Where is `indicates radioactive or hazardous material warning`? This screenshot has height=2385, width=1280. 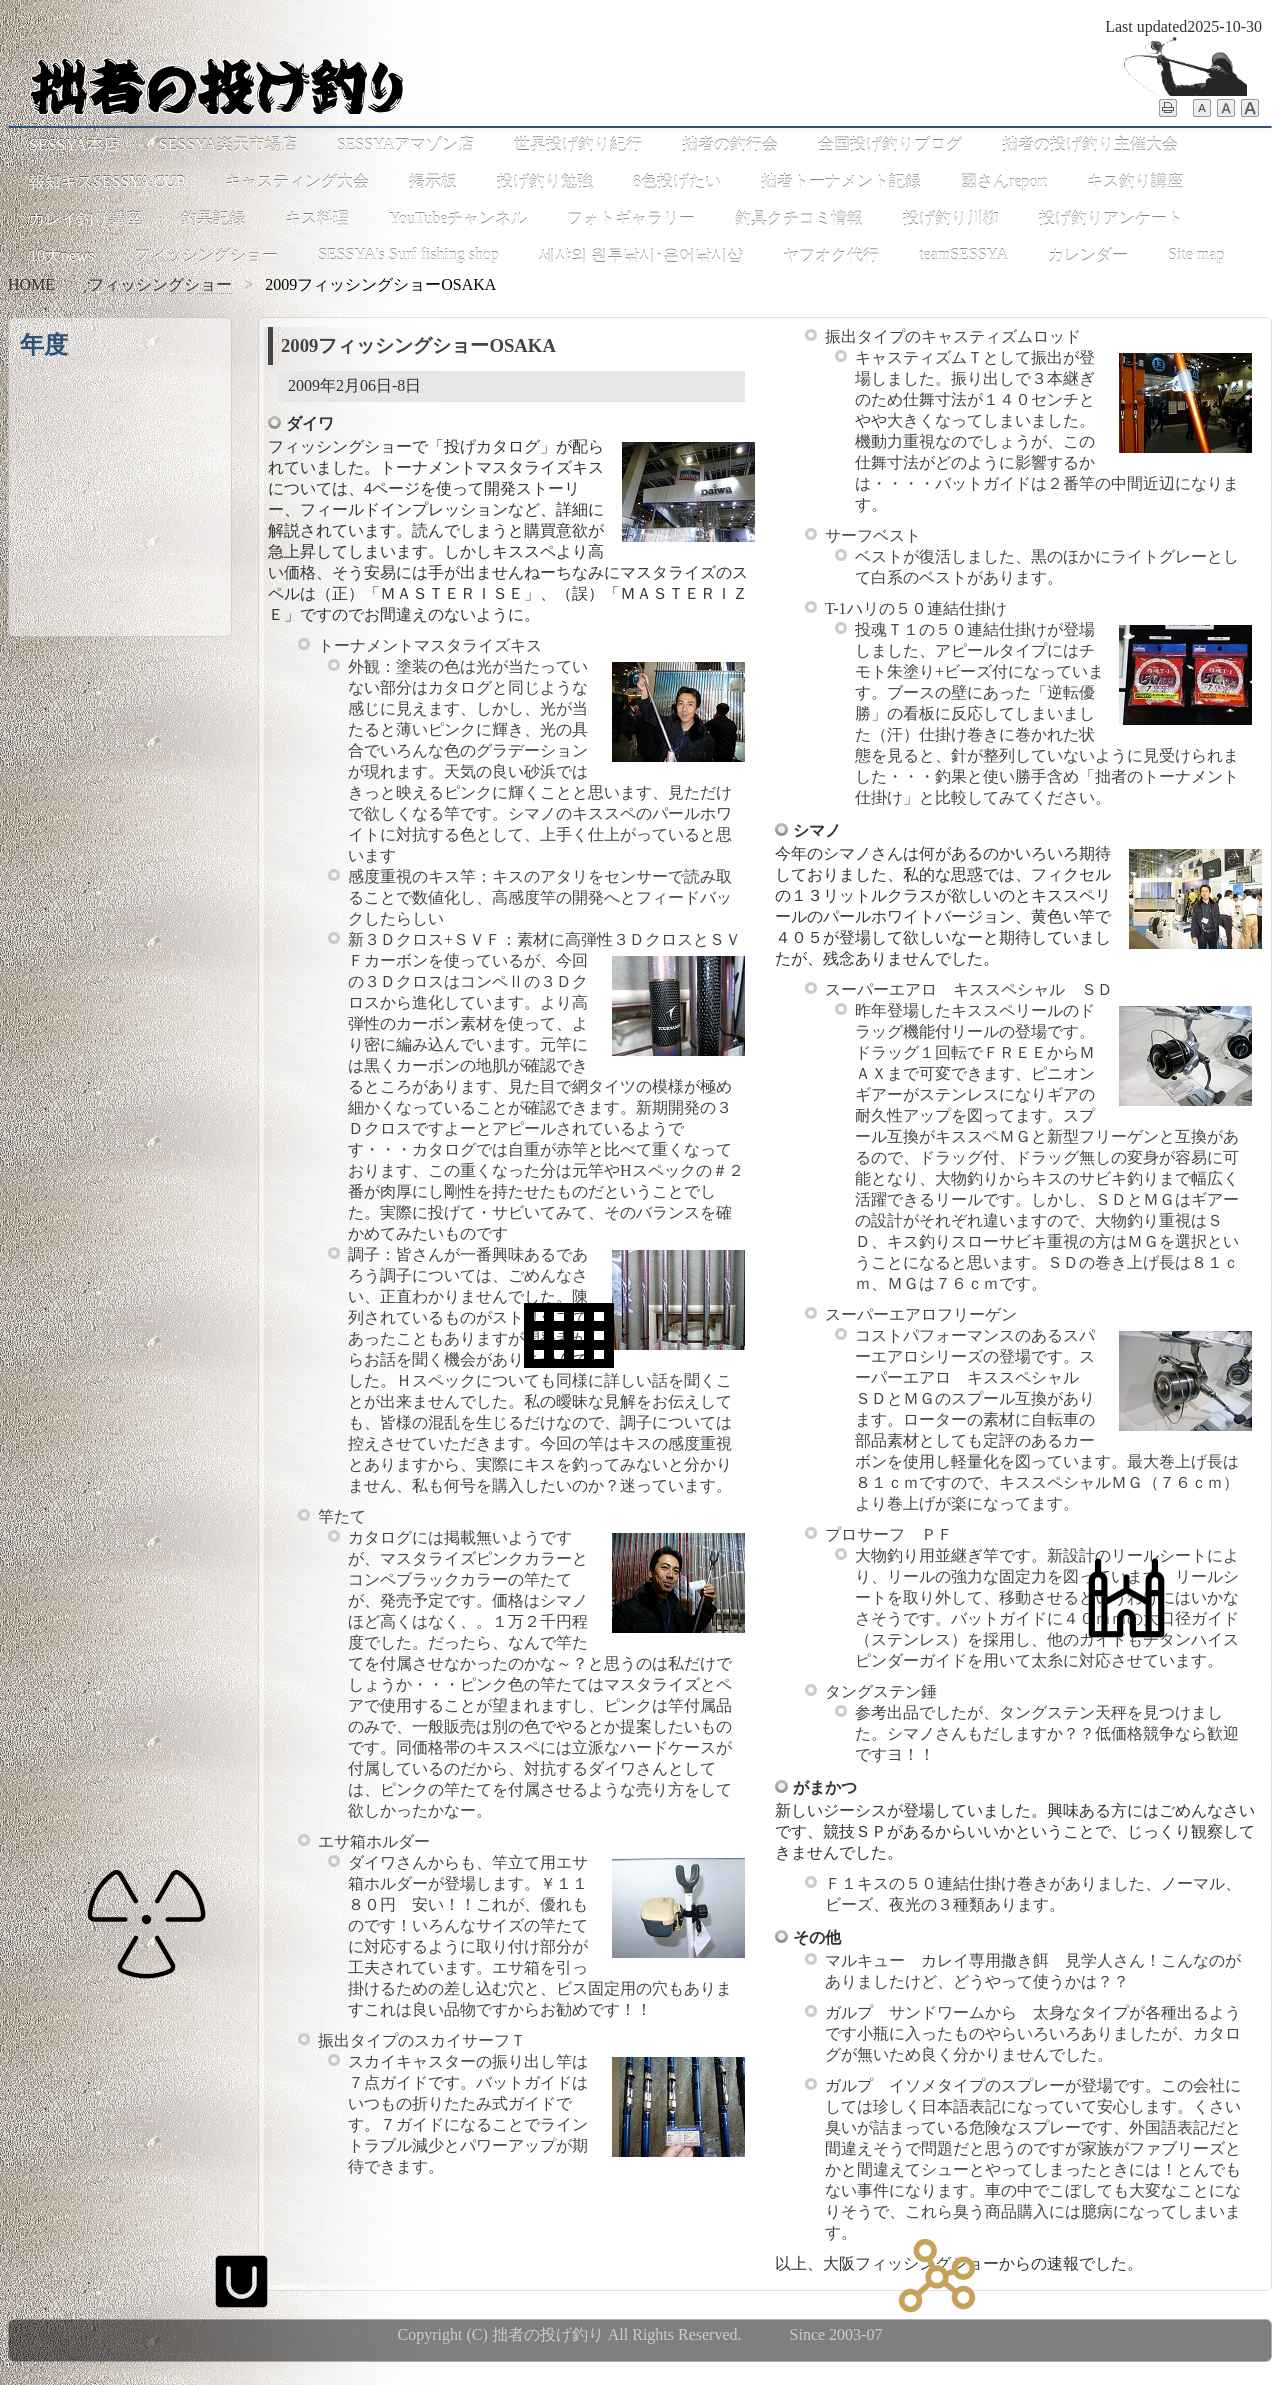 indicates radioactive or hazardous material warning is located at coordinates (146, 1919).